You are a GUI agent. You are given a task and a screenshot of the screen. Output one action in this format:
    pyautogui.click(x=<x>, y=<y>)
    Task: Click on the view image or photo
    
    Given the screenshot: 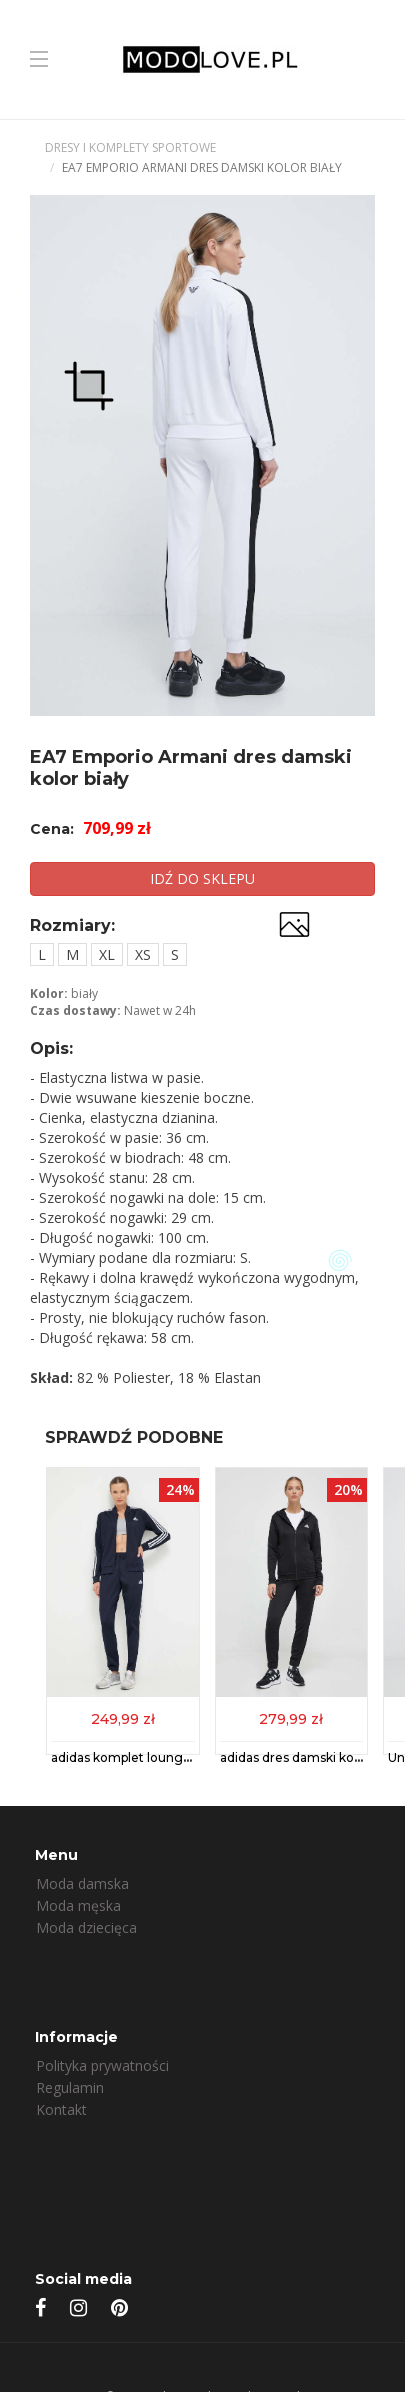 What is the action you would take?
    pyautogui.click(x=294, y=924)
    